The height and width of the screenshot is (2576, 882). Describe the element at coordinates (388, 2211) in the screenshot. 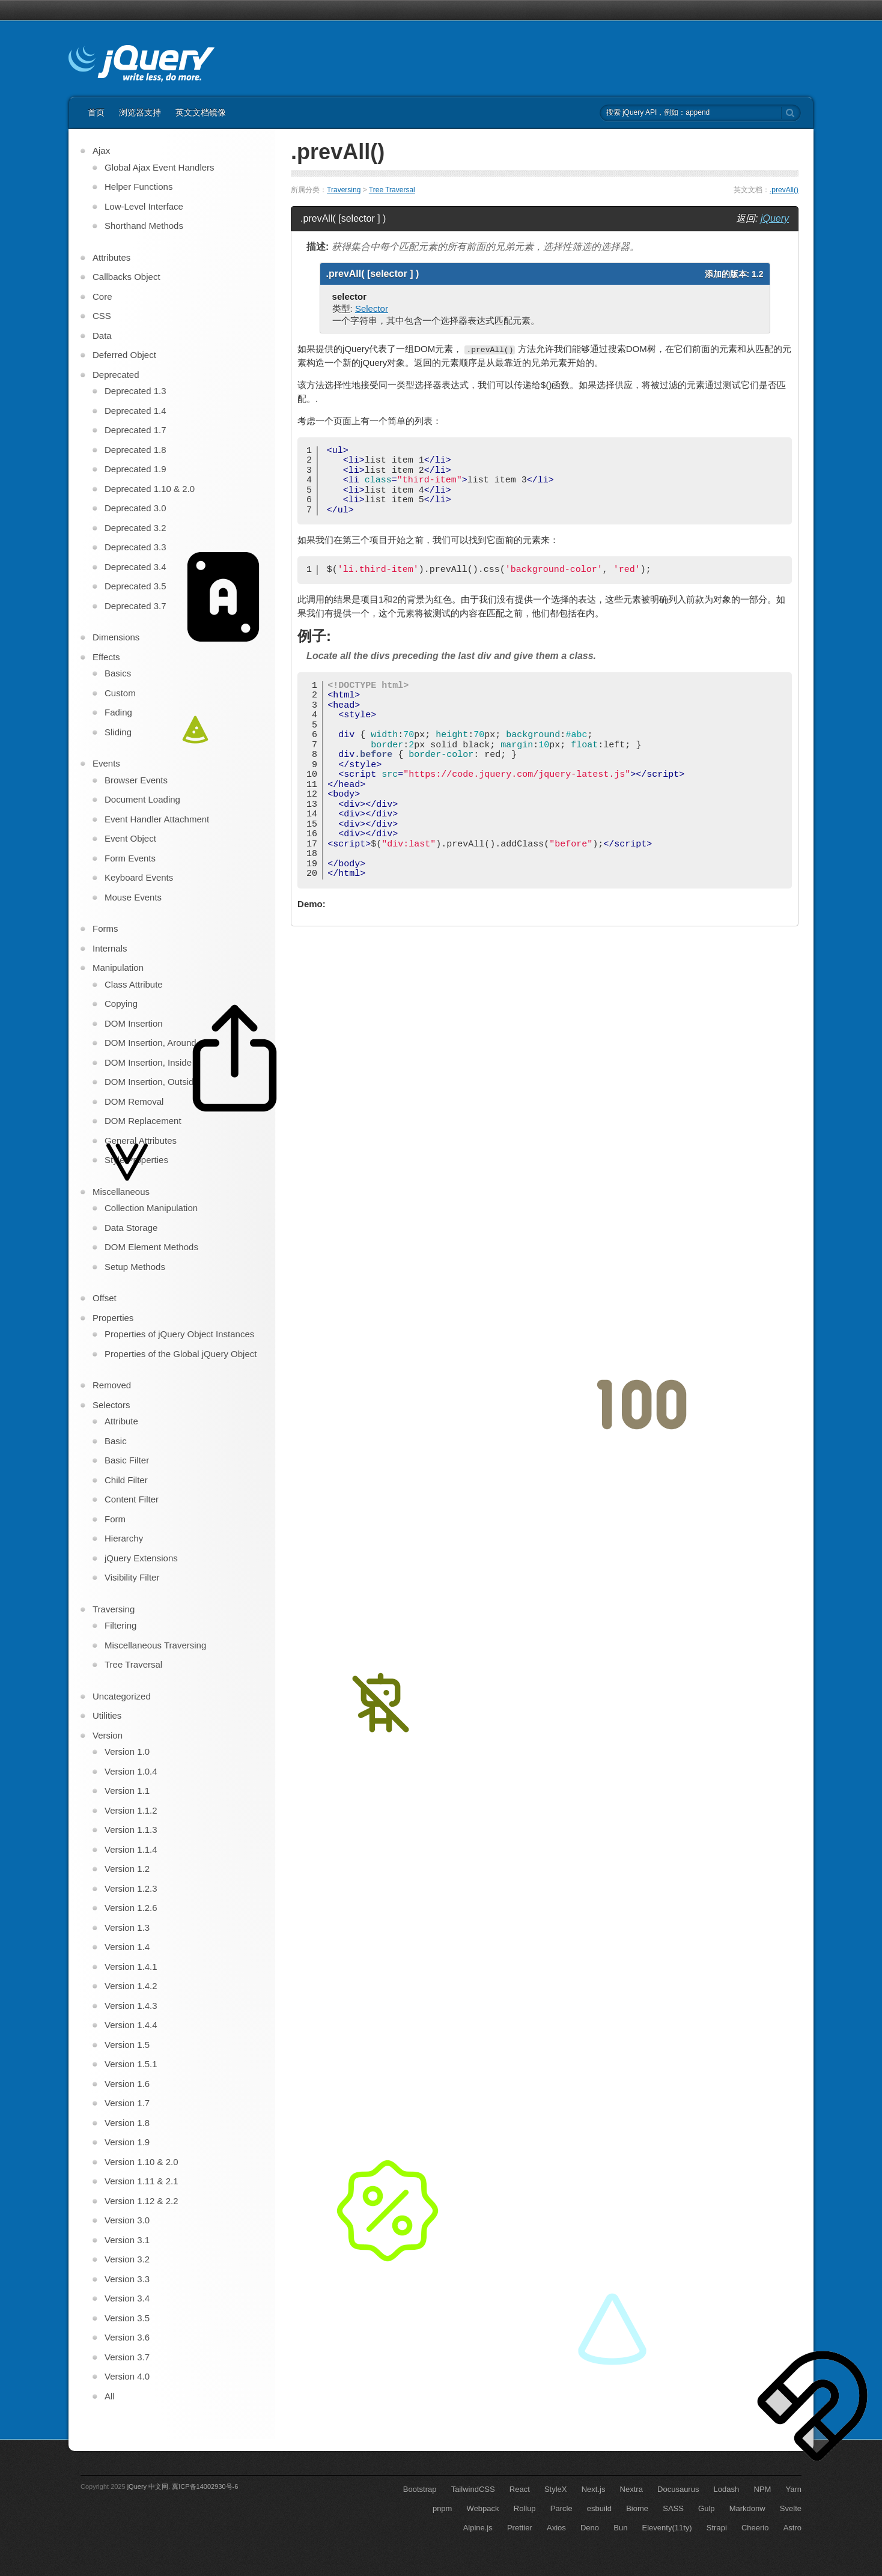

I see `view available discounts or promotions` at that location.